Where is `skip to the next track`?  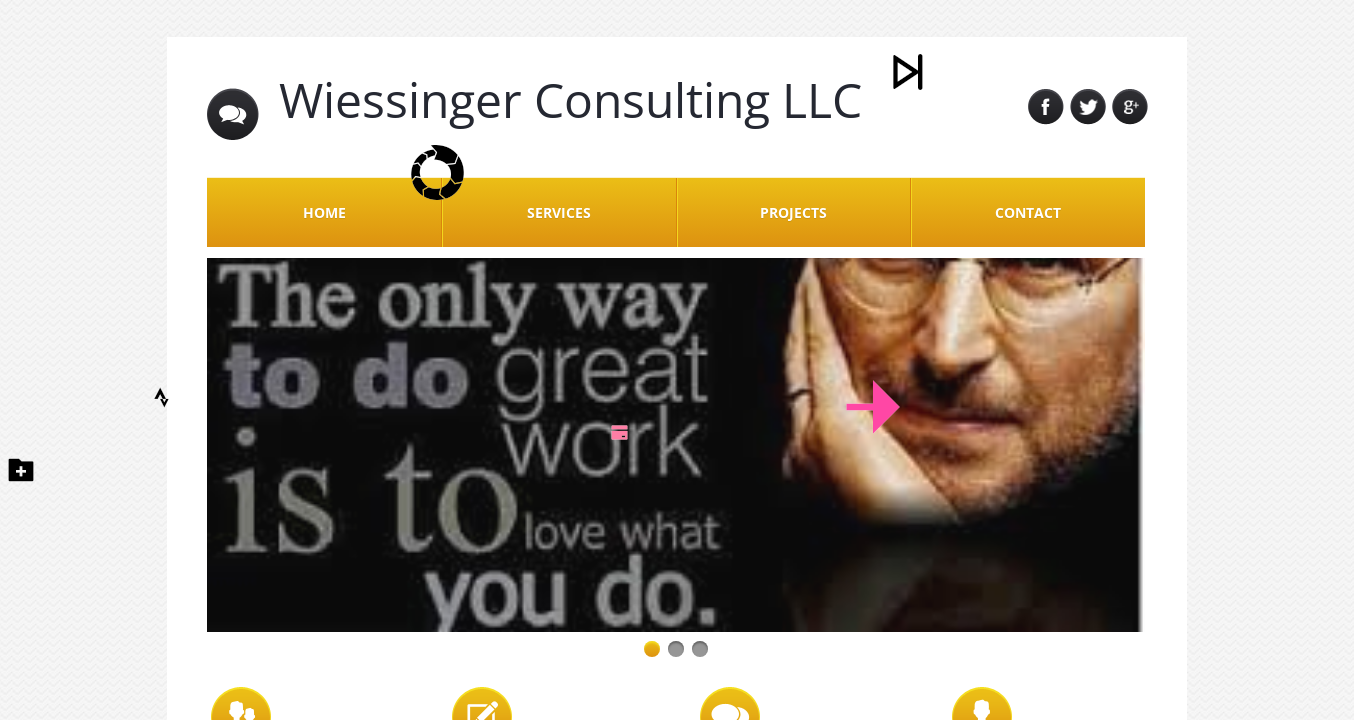
skip to the next track is located at coordinates (909, 72).